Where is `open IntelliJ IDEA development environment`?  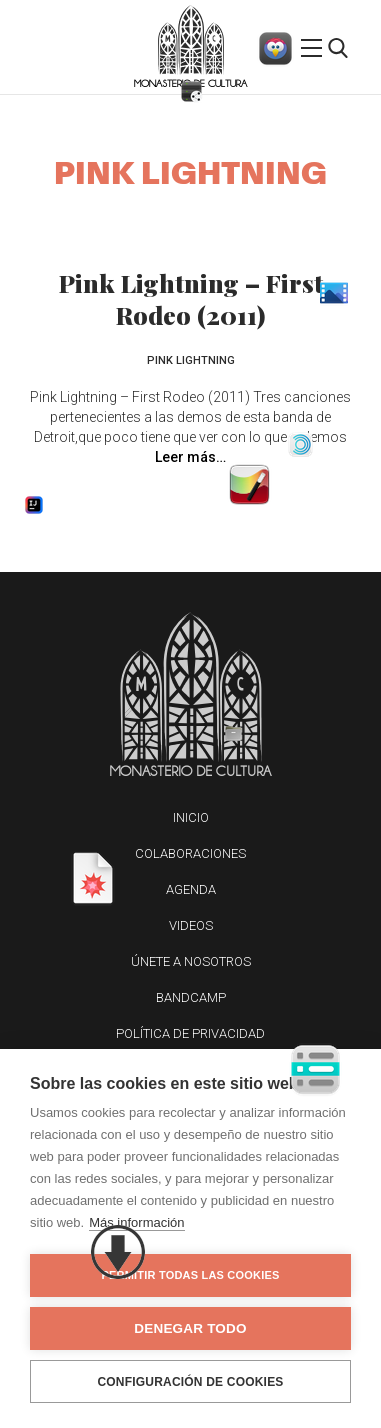 open IntelliJ IDEA development environment is located at coordinates (34, 505).